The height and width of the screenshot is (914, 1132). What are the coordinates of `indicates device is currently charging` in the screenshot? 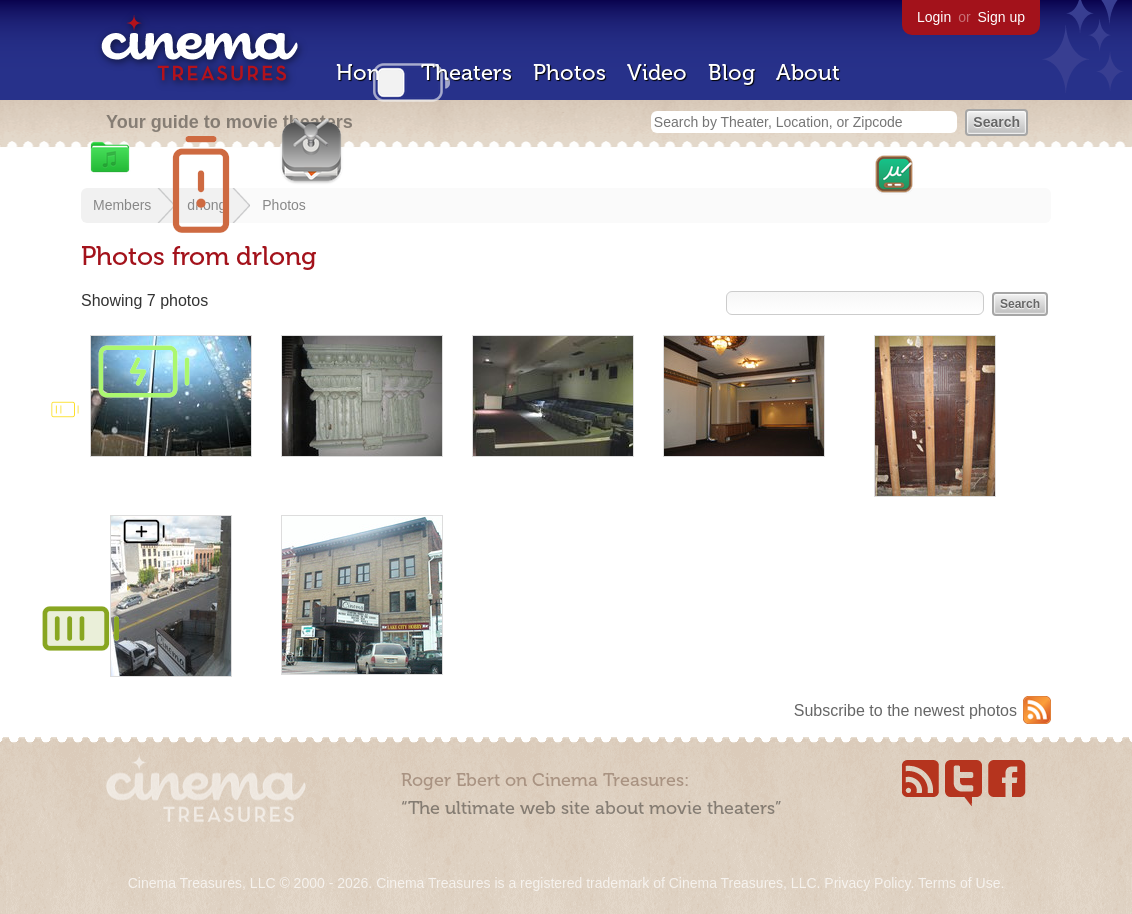 It's located at (142, 371).